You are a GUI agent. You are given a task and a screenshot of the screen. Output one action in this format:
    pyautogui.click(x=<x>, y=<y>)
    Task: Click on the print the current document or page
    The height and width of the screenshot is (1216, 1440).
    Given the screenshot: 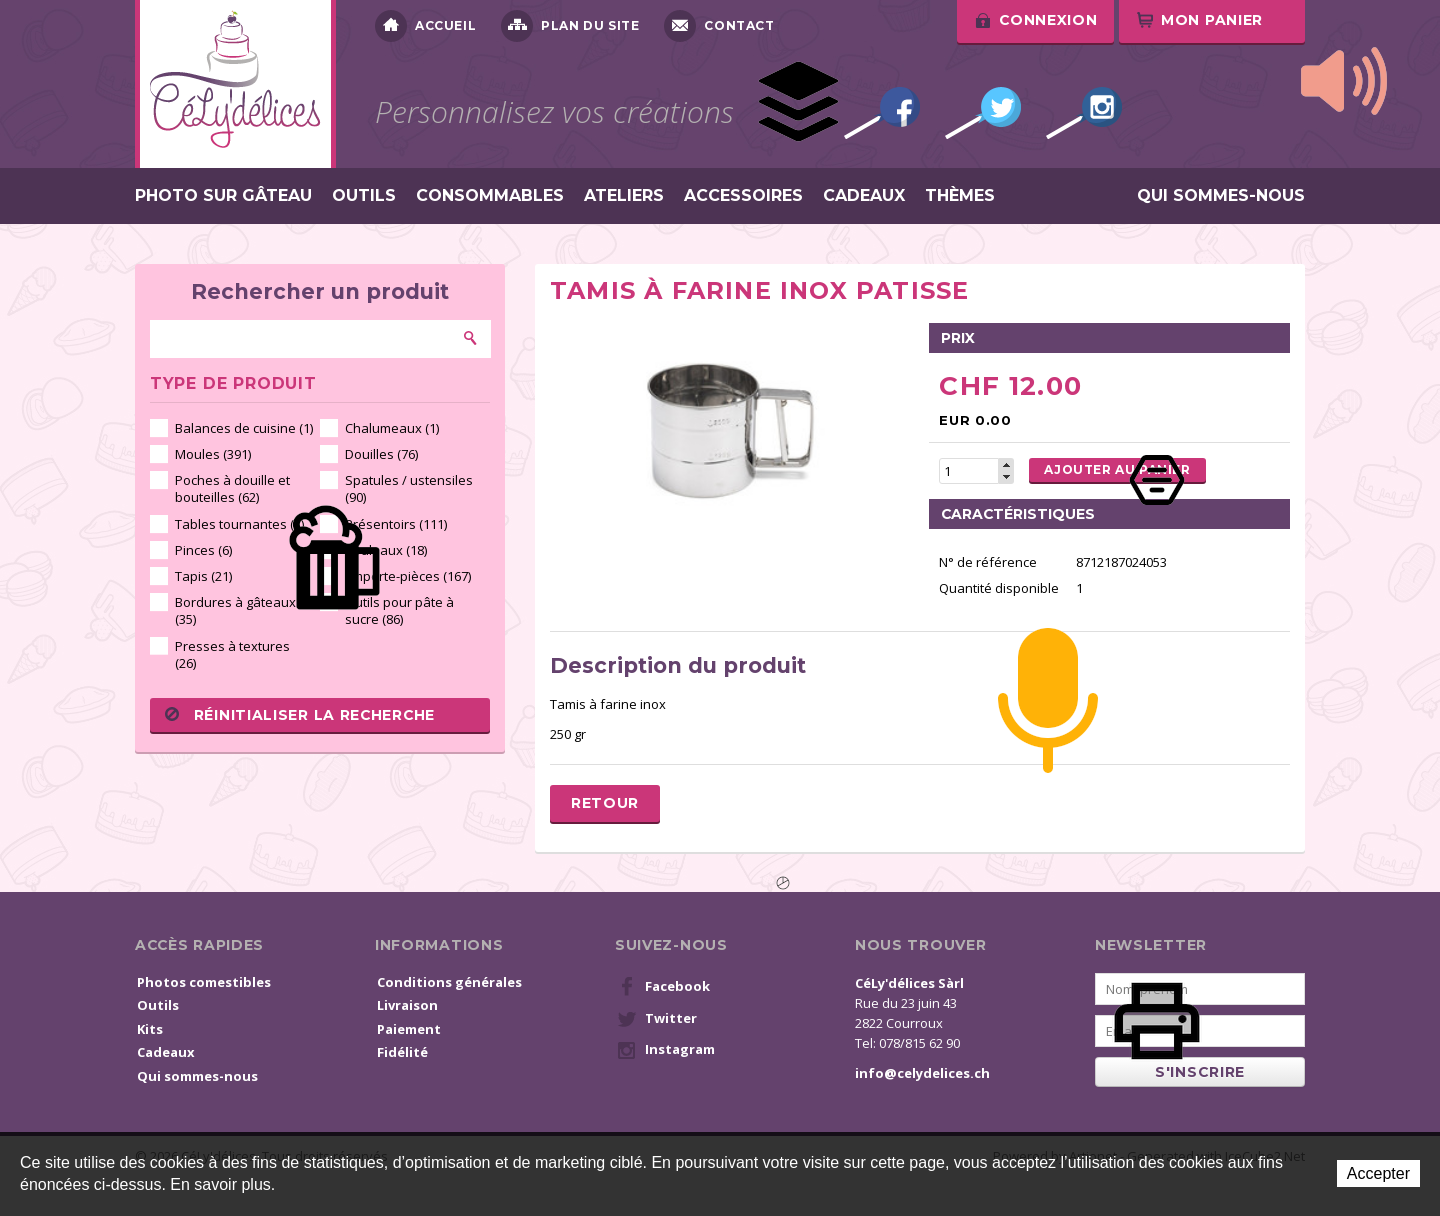 What is the action you would take?
    pyautogui.click(x=1157, y=1021)
    